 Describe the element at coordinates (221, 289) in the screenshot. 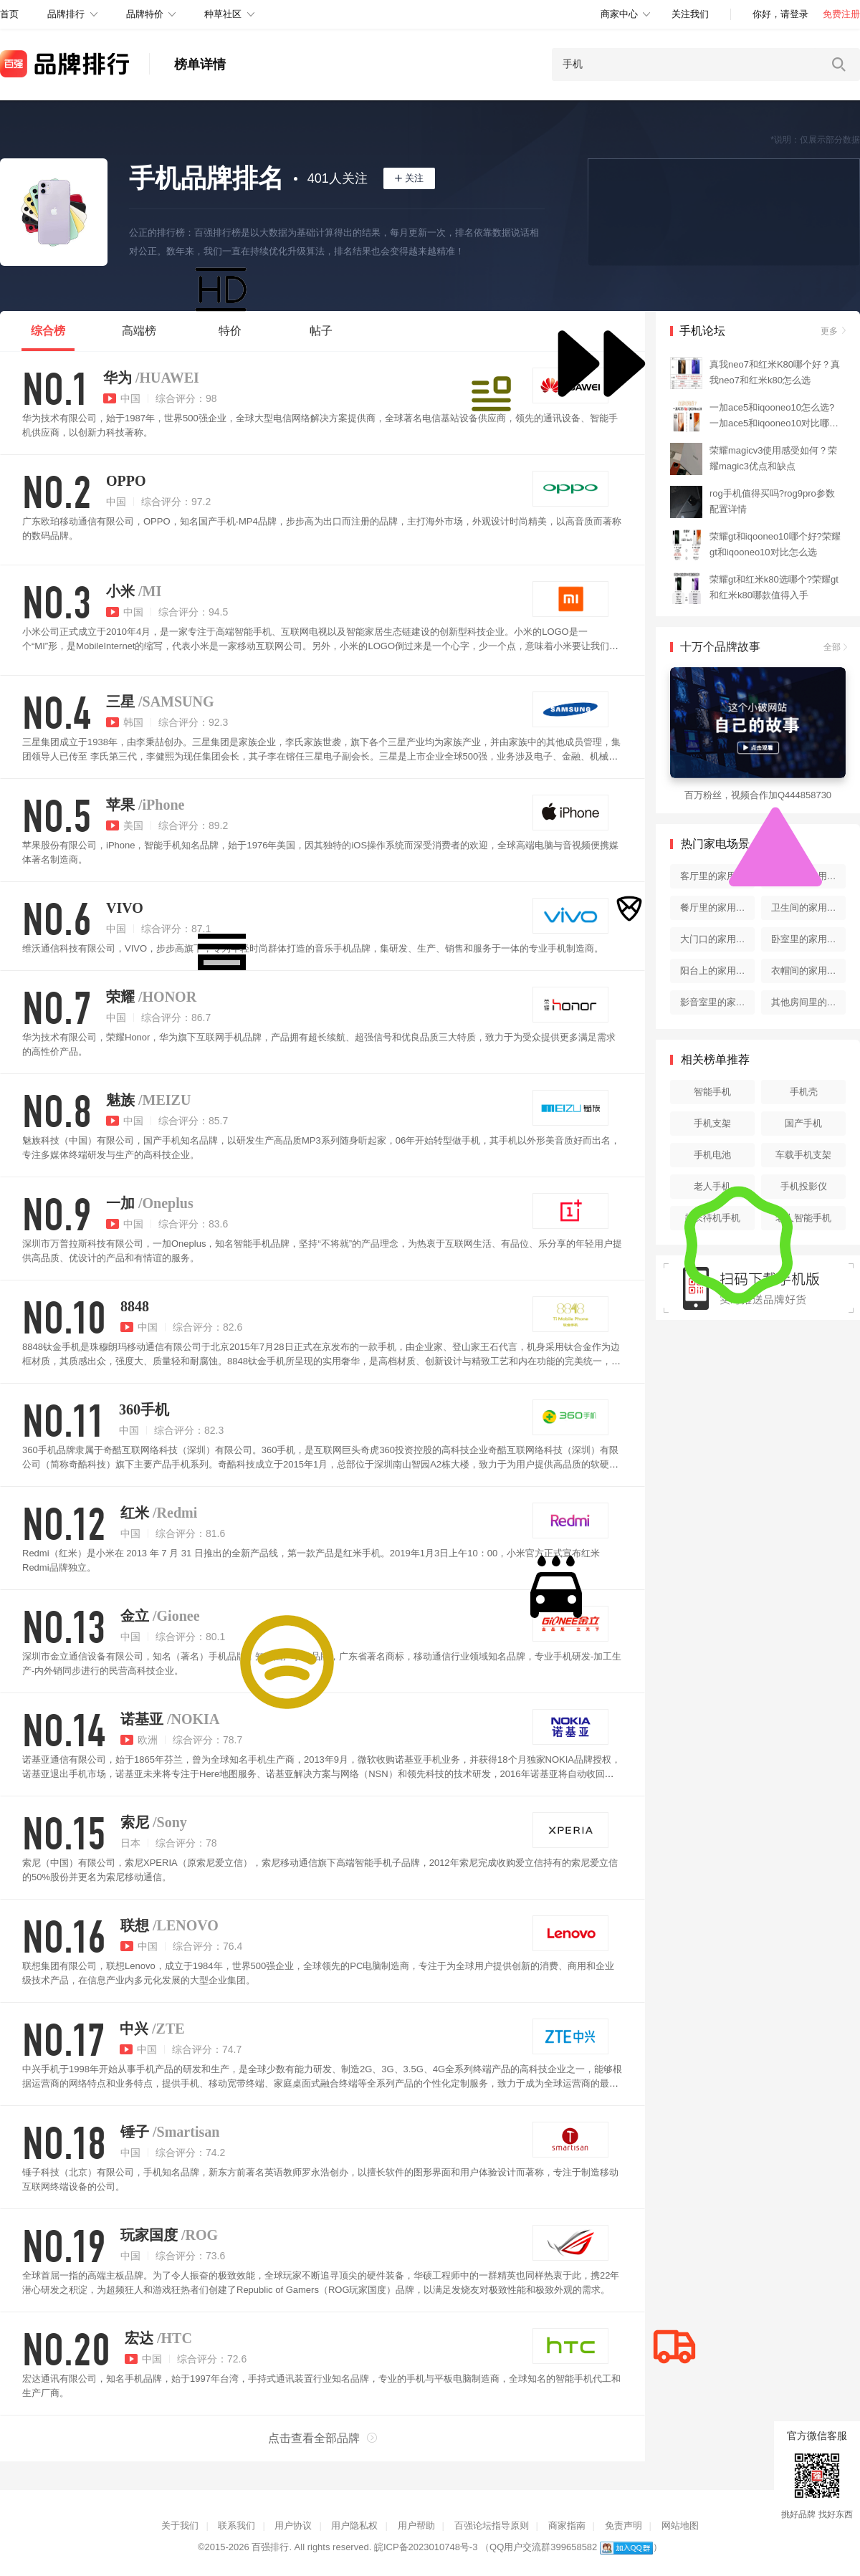

I see `indicates high-definition video quality` at that location.